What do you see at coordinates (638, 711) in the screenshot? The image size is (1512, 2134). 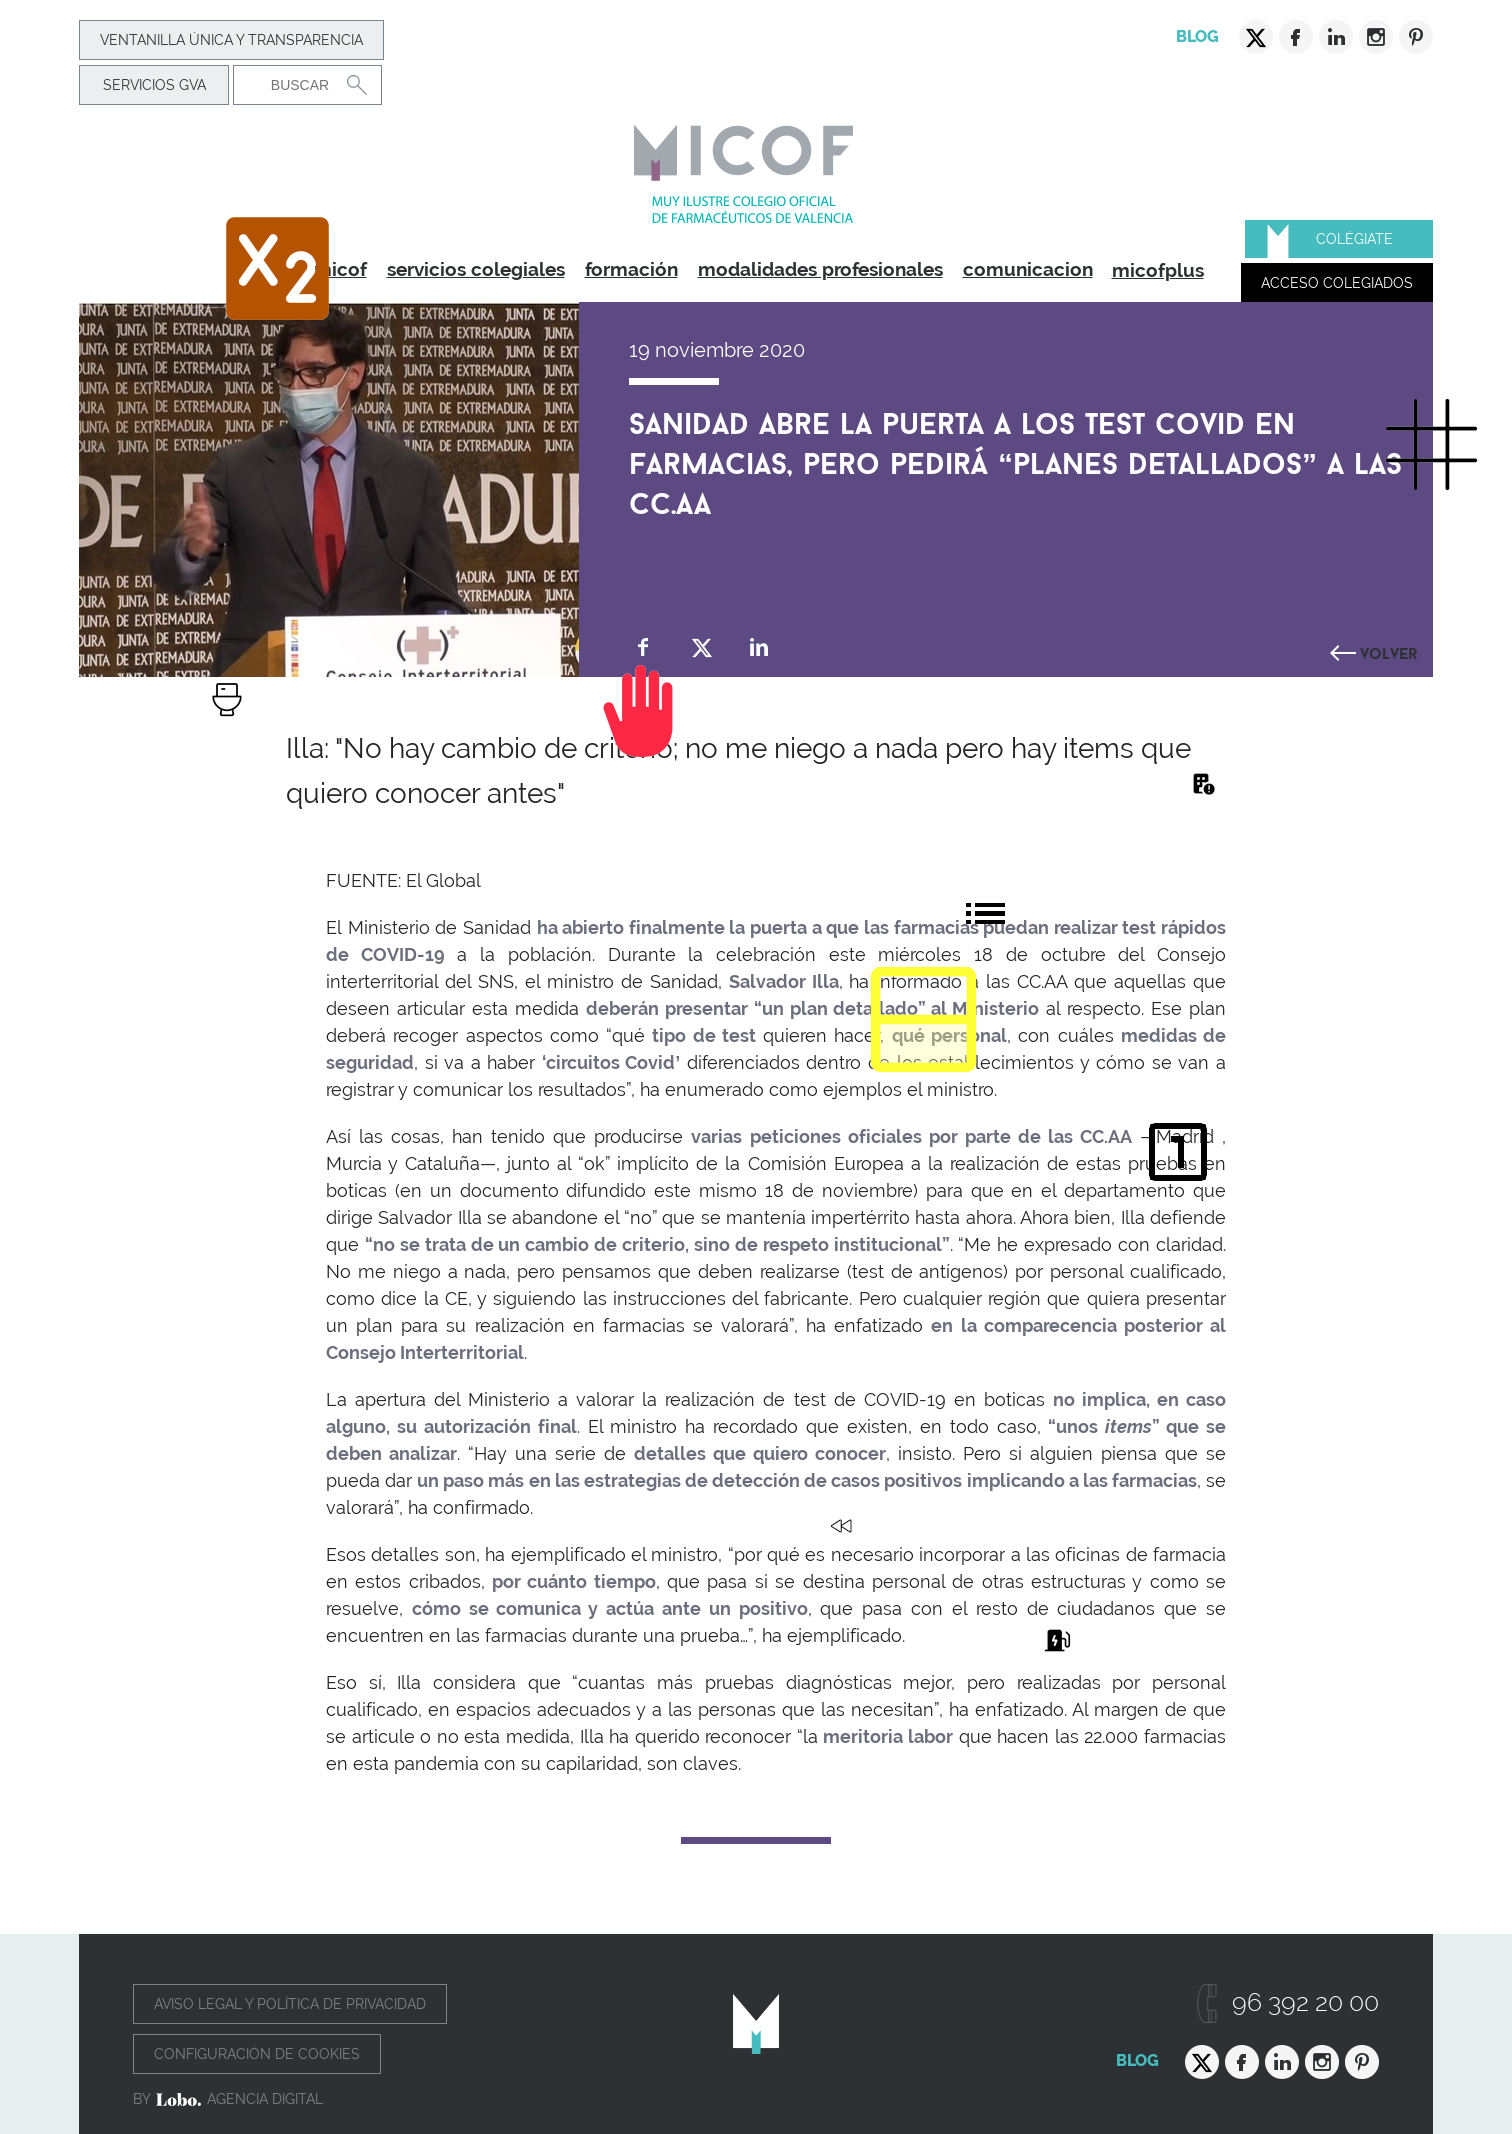 I see `stop or halt an action` at bounding box center [638, 711].